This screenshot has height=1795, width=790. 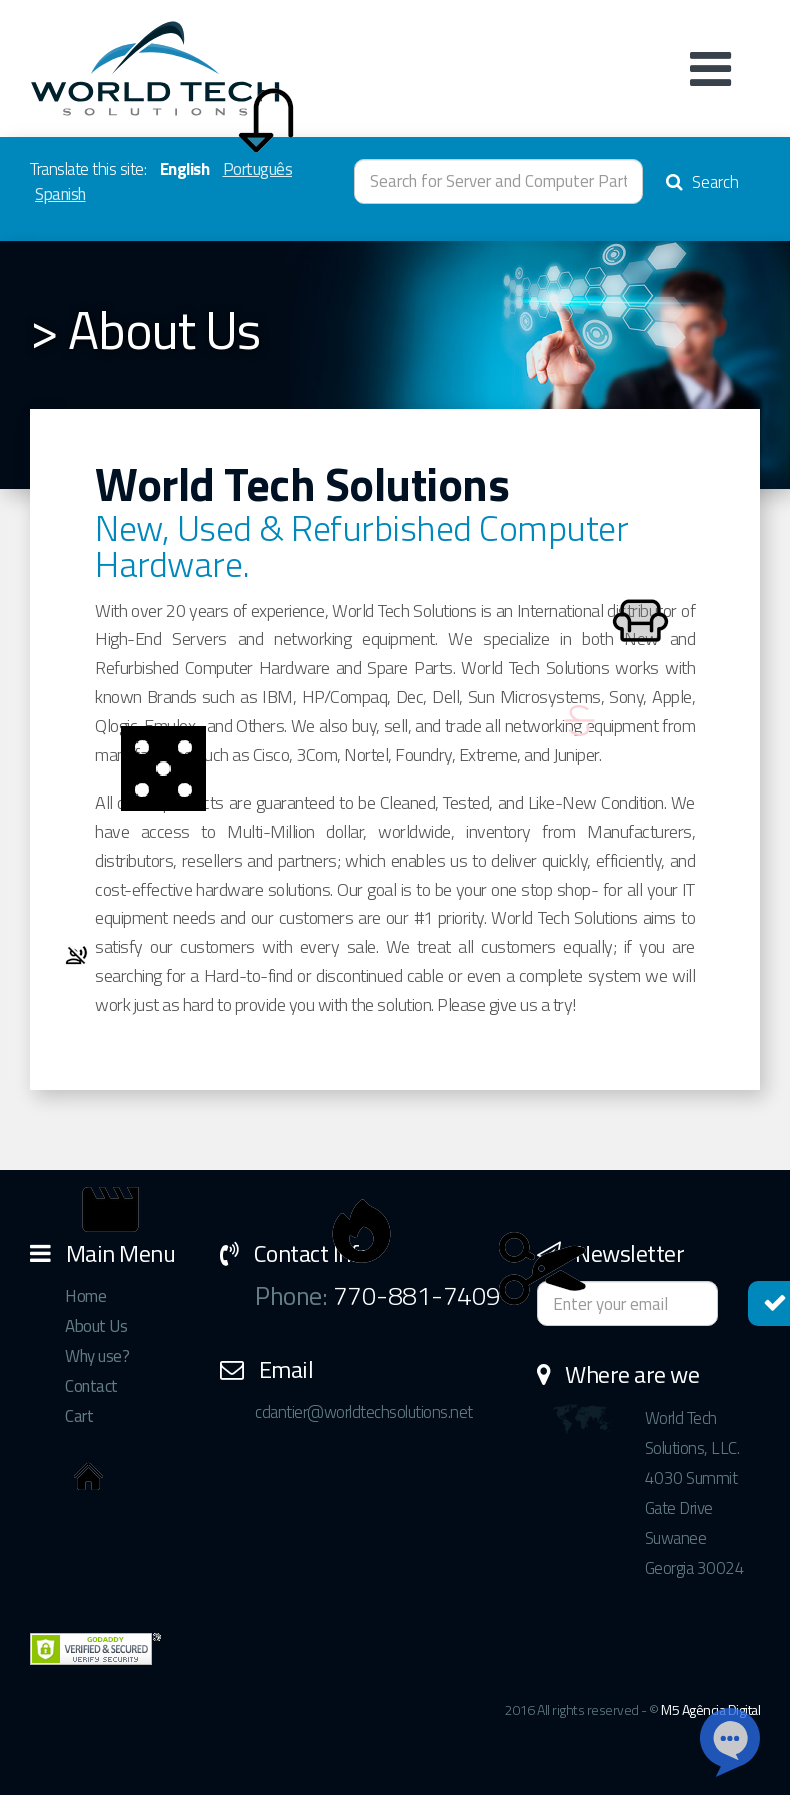 What do you see at coordinates (579, 720) in the screenshot?
I see `apply strikethrough formatting to selected text` at bounding box center [579, 720].